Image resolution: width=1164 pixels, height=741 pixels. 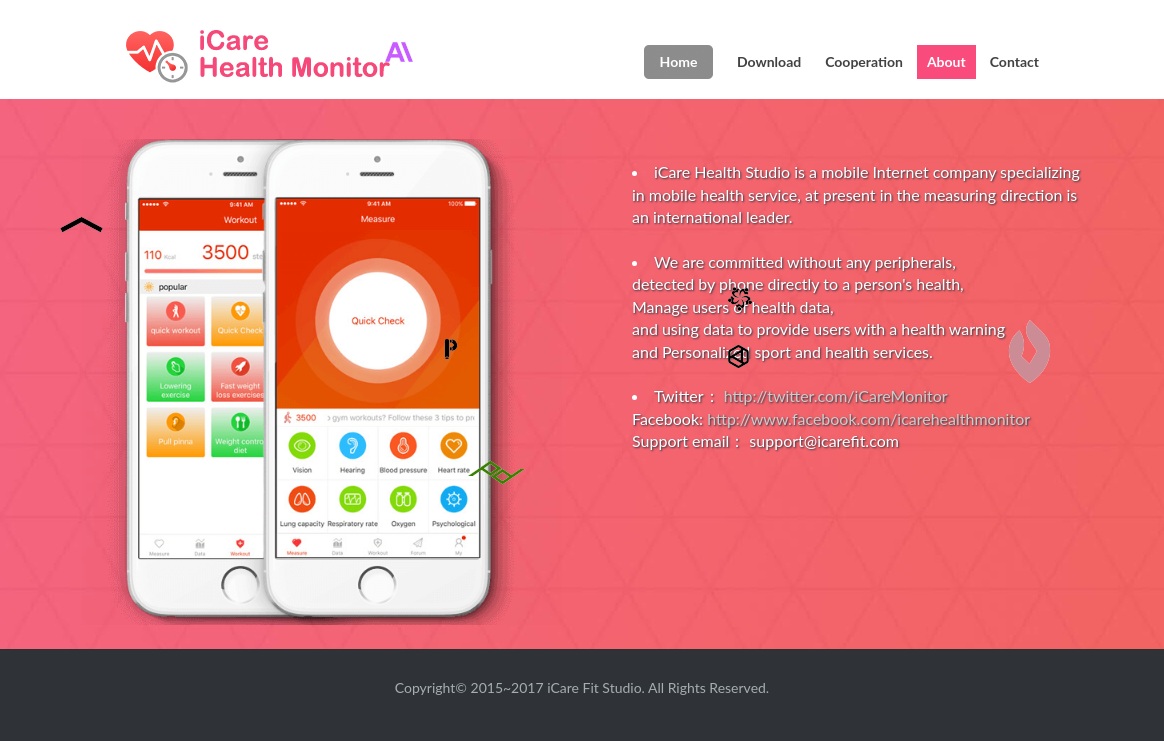 I want to click on open piped app, so click(x=451, y=349).